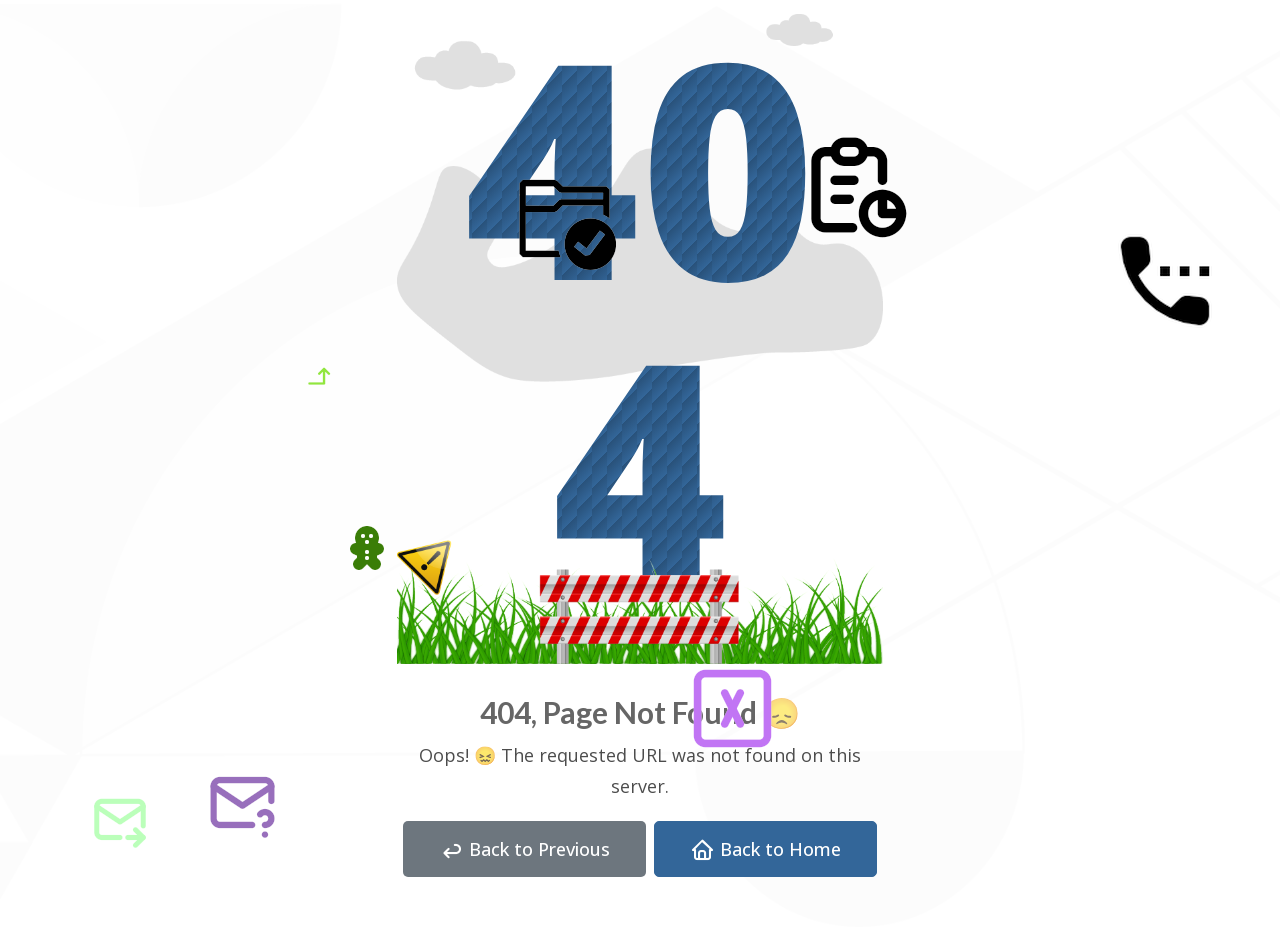  I want to click on gingerbread man cookie icon, so click(367, 548).